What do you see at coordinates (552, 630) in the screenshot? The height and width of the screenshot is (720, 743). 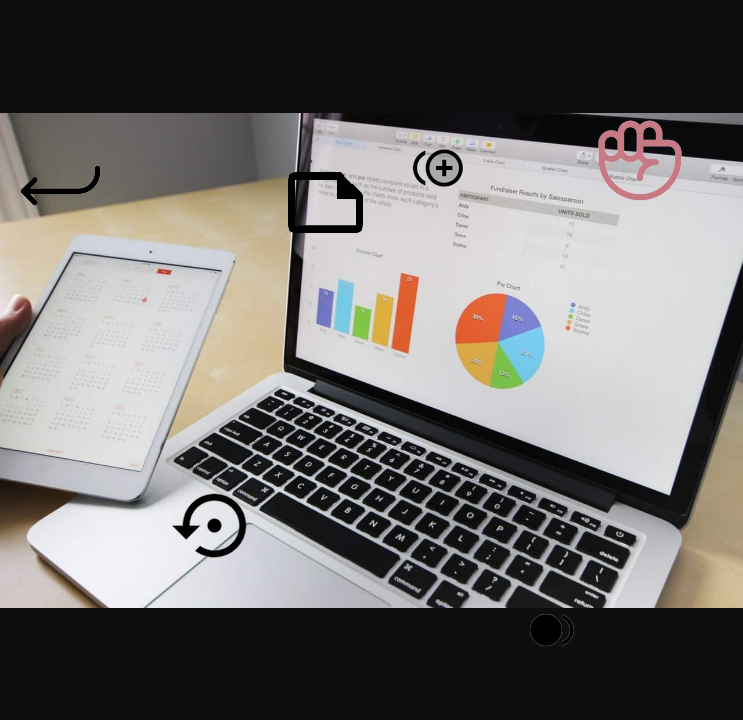 I see `indicates active recording or live broadcast` at bounding box center [552, 630].